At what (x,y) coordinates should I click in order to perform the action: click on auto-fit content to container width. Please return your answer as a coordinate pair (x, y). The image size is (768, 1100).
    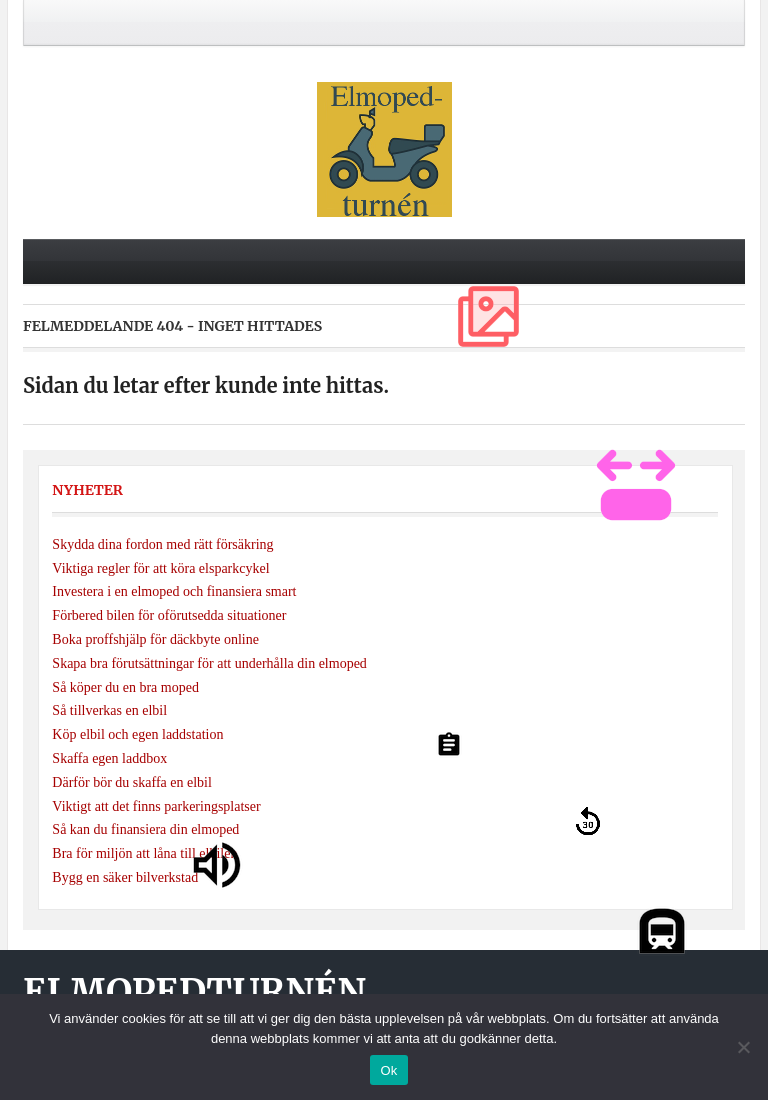
    Looking at the image, I should click on (636, 485).